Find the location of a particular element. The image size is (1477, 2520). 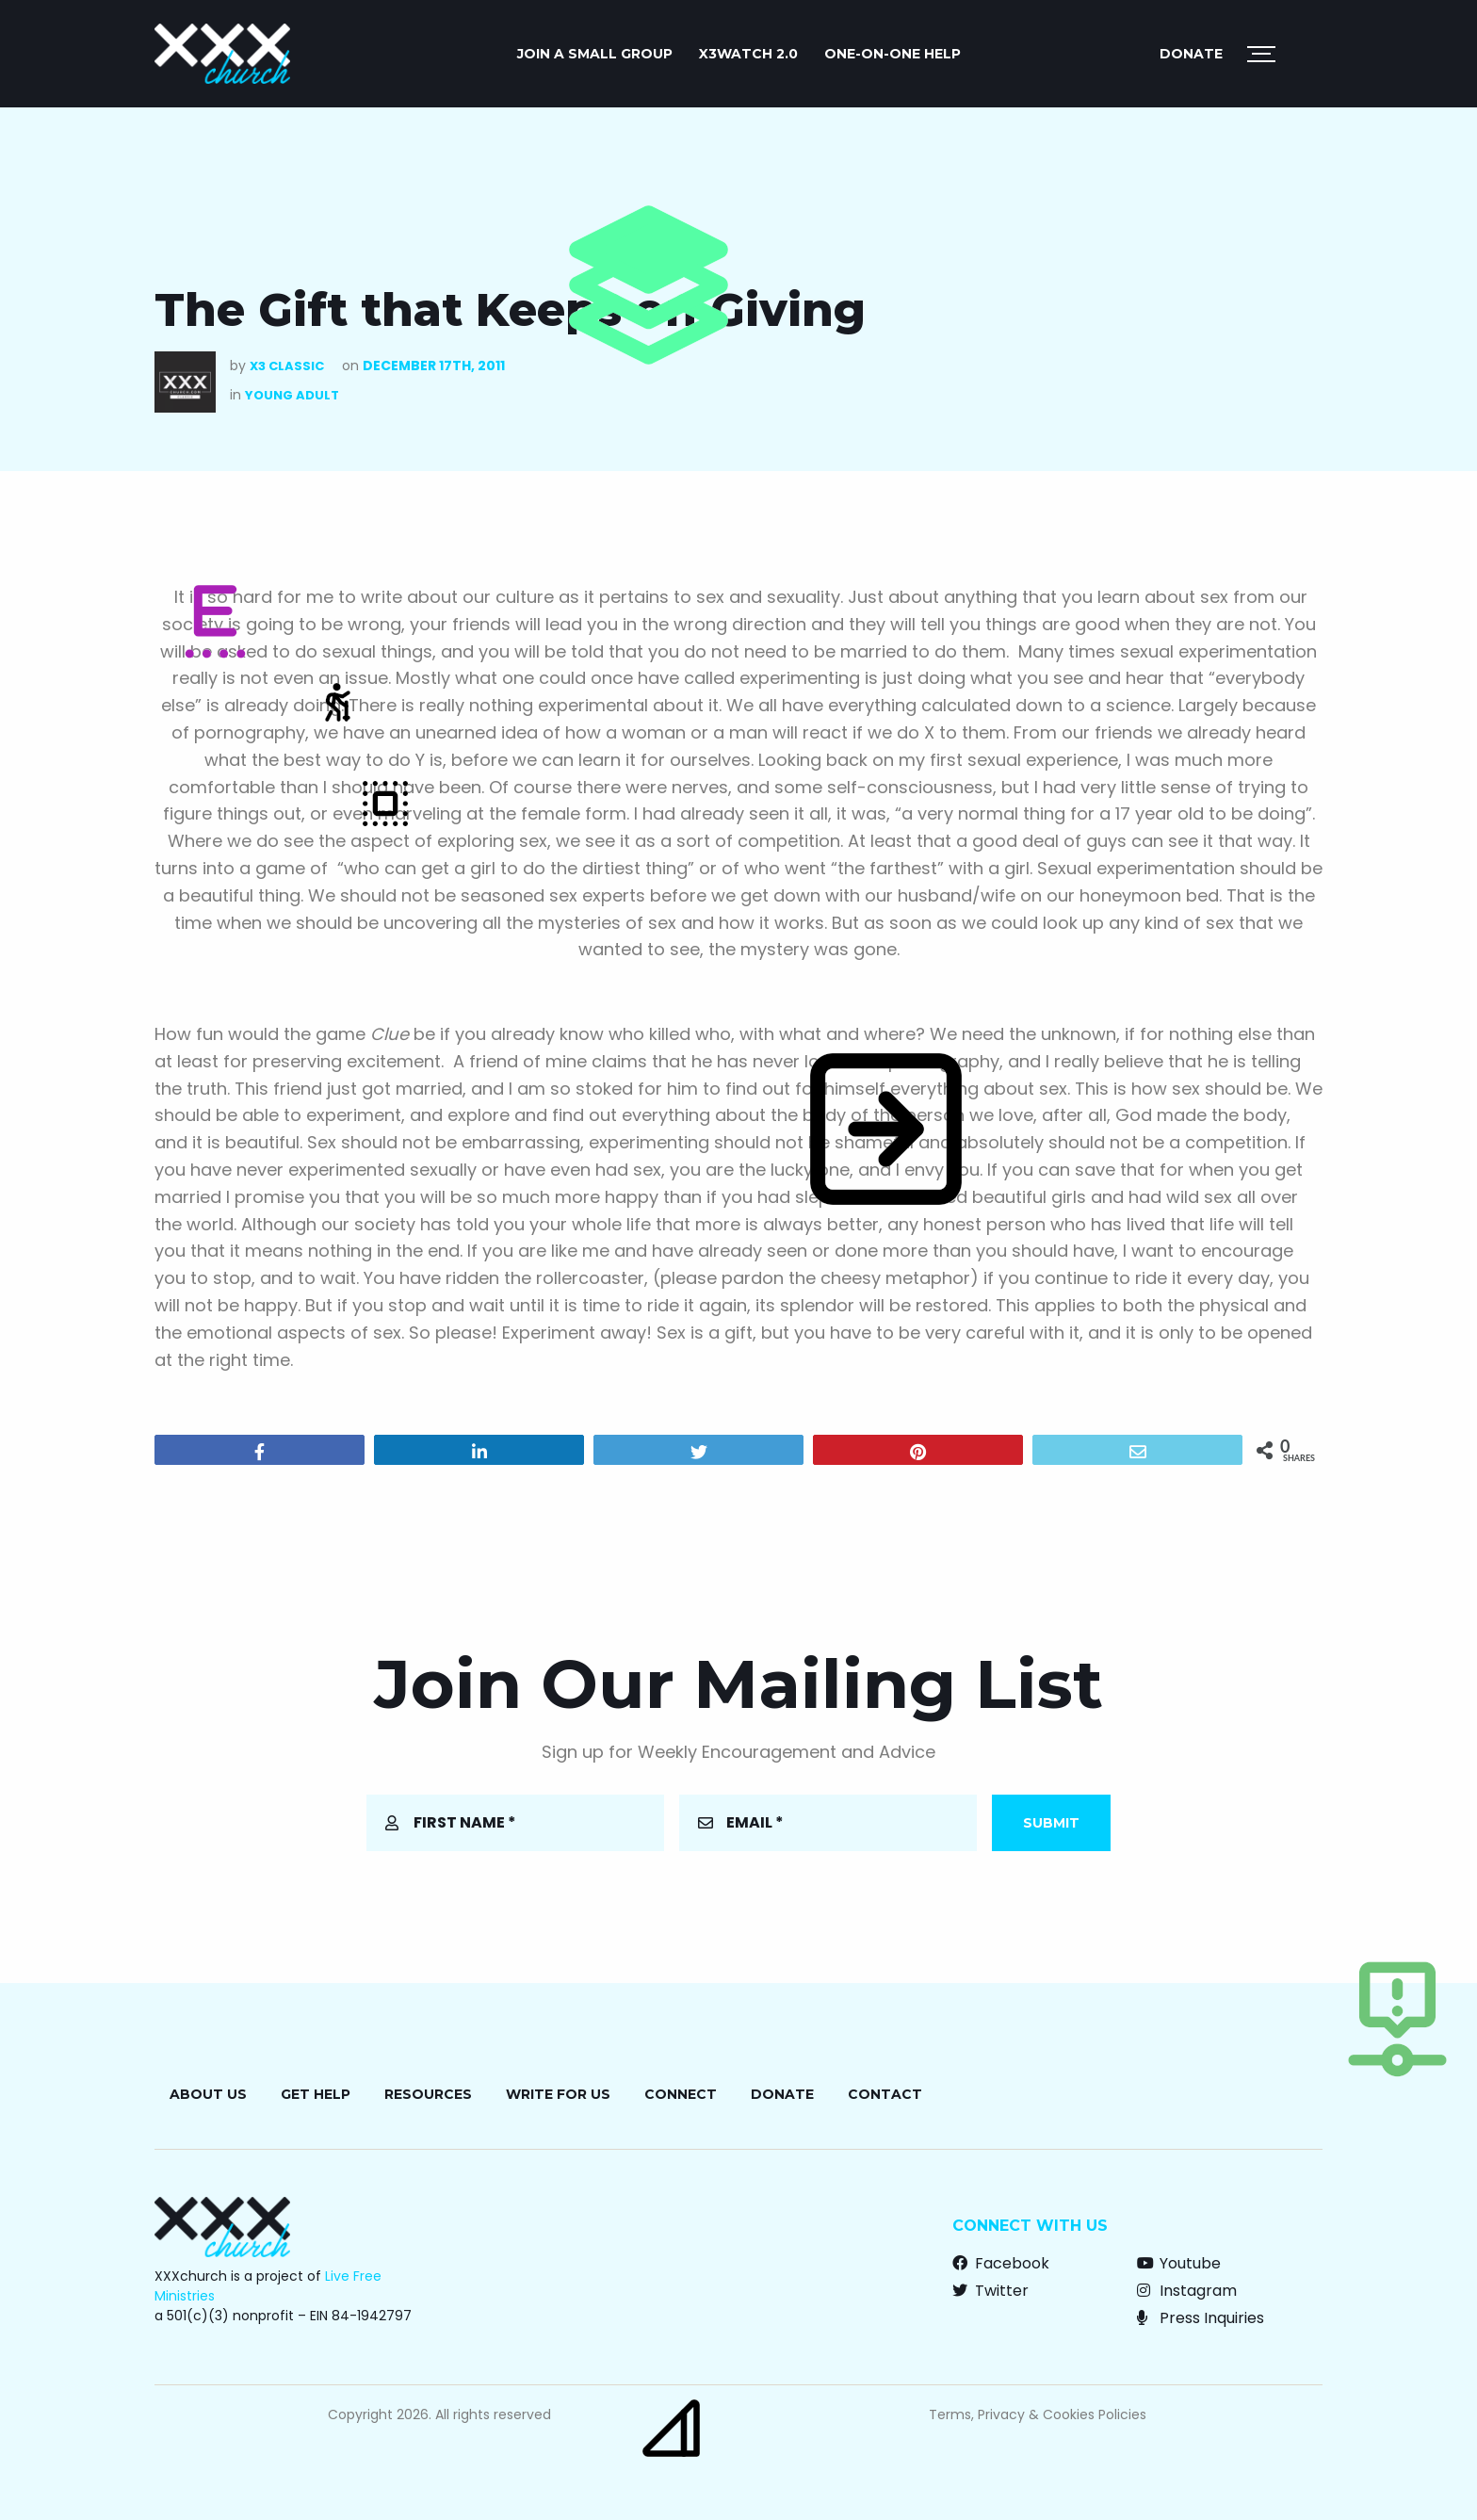

proceed to the next step is located at coordinates (885, 1129).